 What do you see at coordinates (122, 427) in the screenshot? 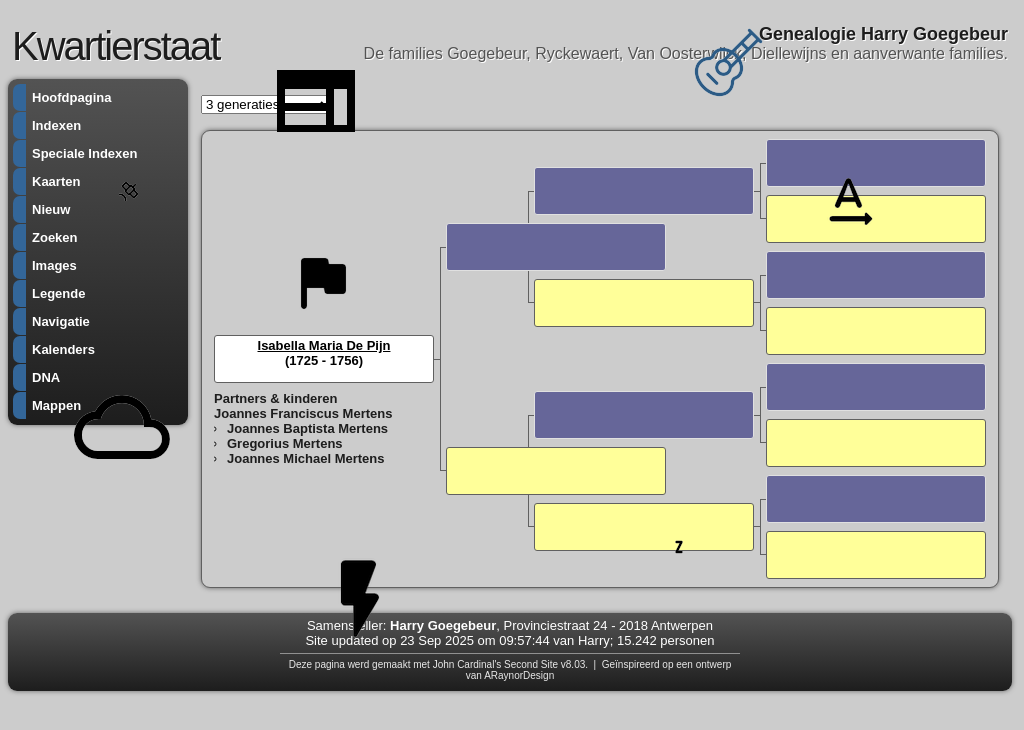
I see `cloud storage or sync status` at bounding box center [122, 427].